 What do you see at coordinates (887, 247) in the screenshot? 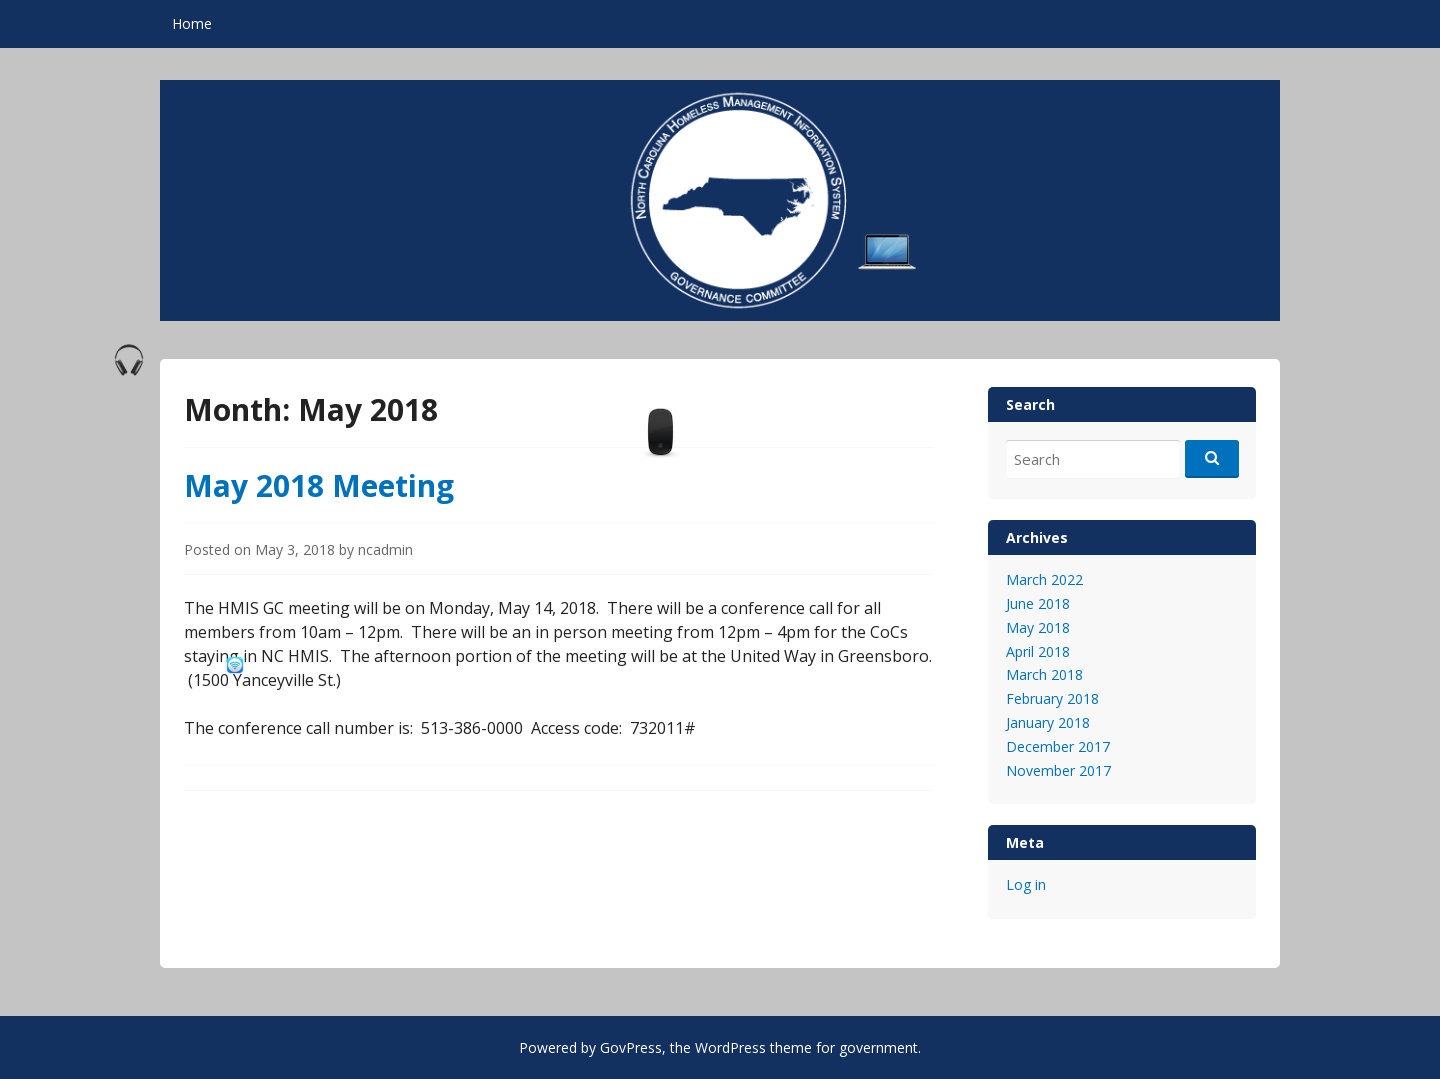
I see `open the computer or my mac view in Finder` at bounding box center [887, 247].